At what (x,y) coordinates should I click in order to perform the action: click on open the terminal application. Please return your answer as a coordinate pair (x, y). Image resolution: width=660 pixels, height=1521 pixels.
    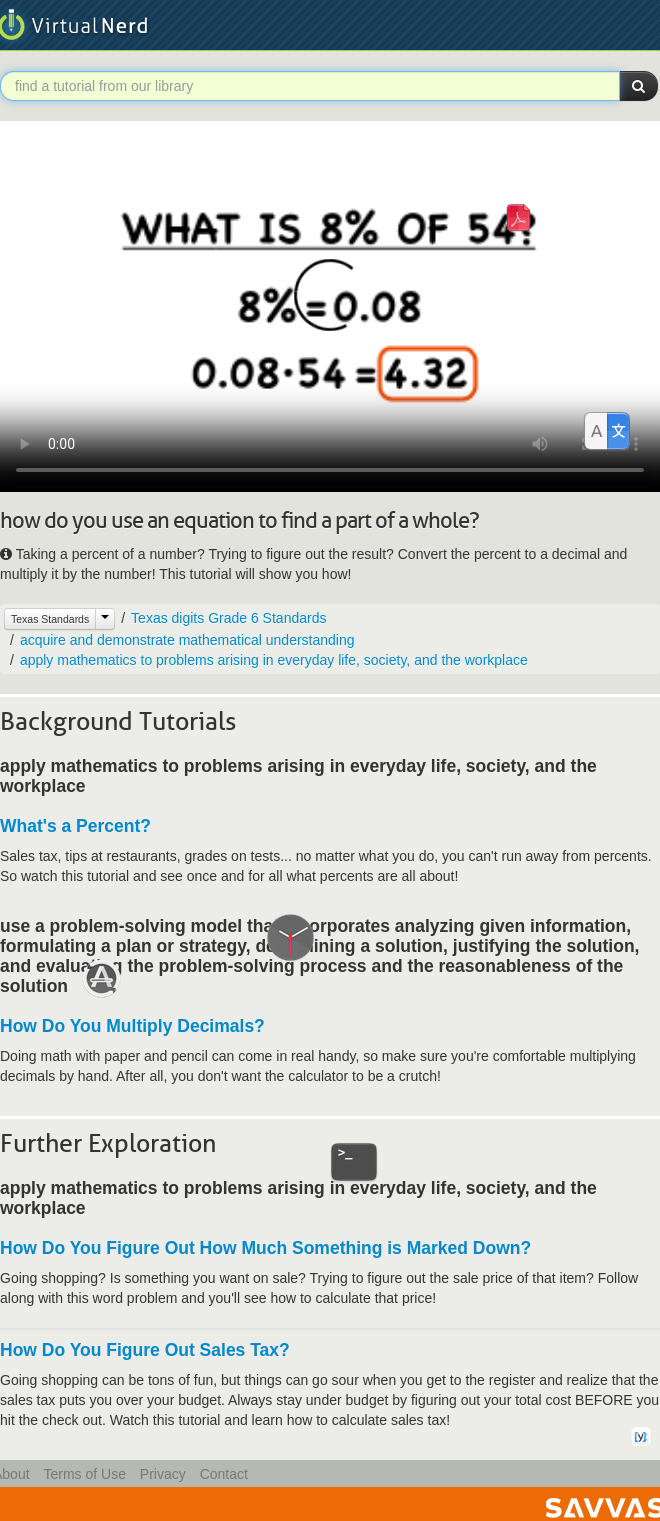
    Looking at the image, I should click on (354, 1162).